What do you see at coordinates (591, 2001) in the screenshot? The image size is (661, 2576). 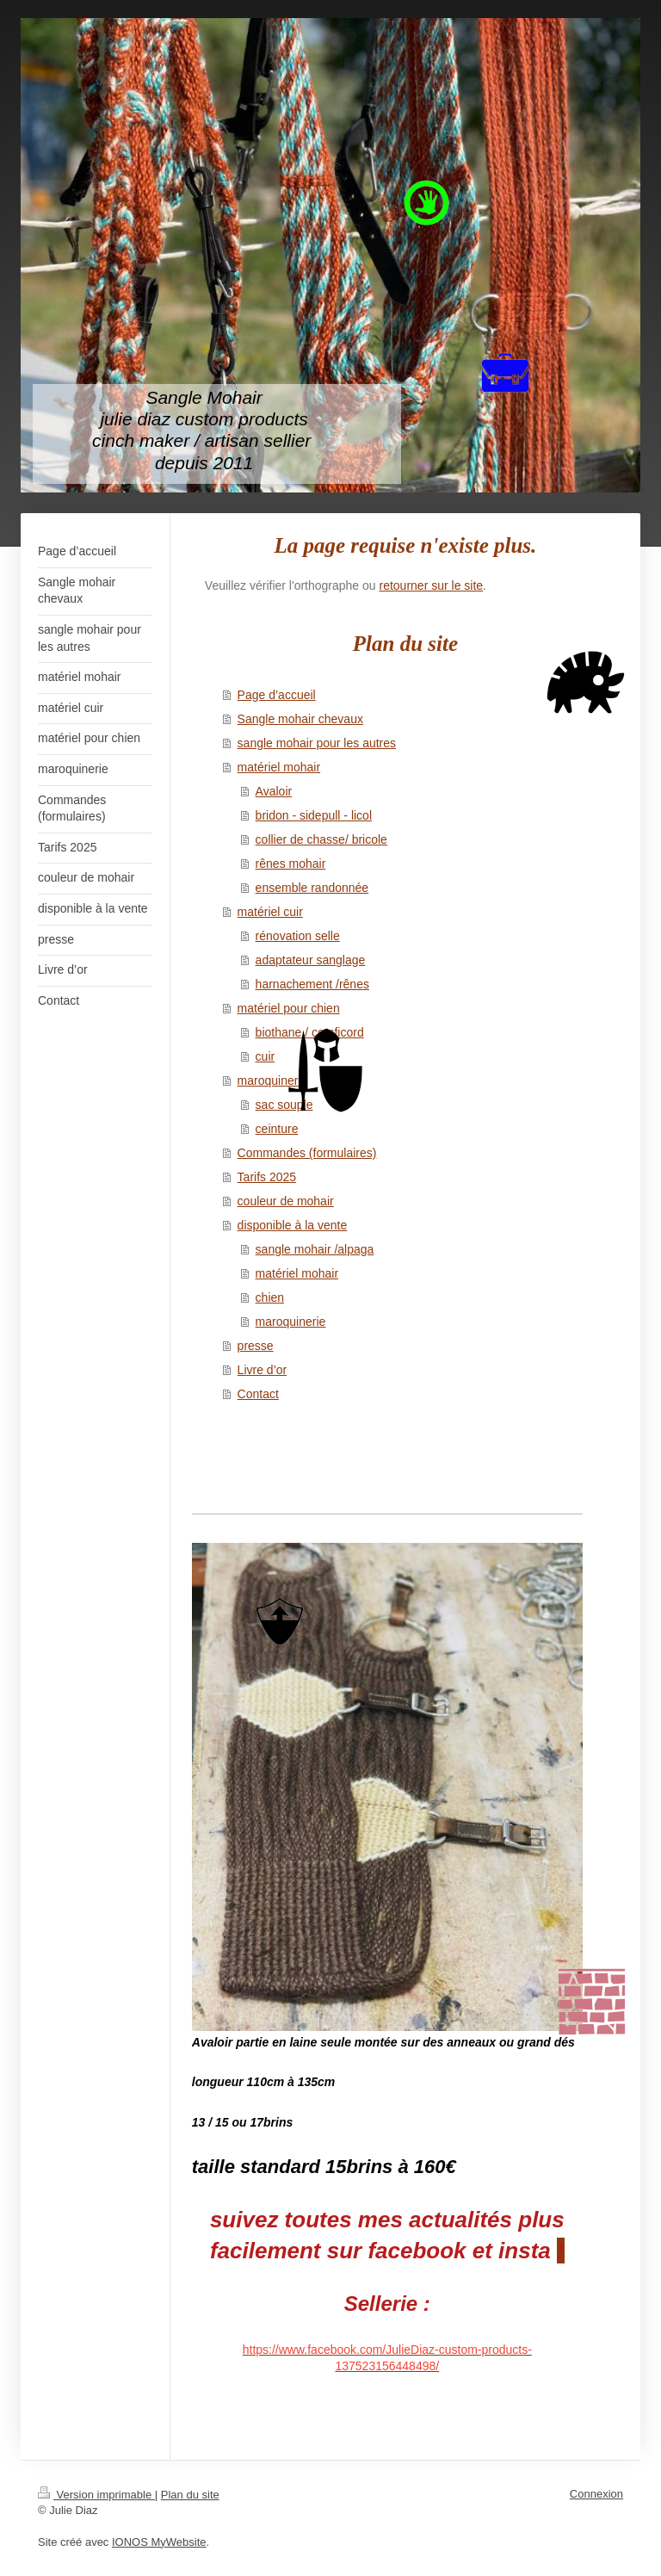 I see `build or place a stone wall in-game` at bounding box center [591, 2001].